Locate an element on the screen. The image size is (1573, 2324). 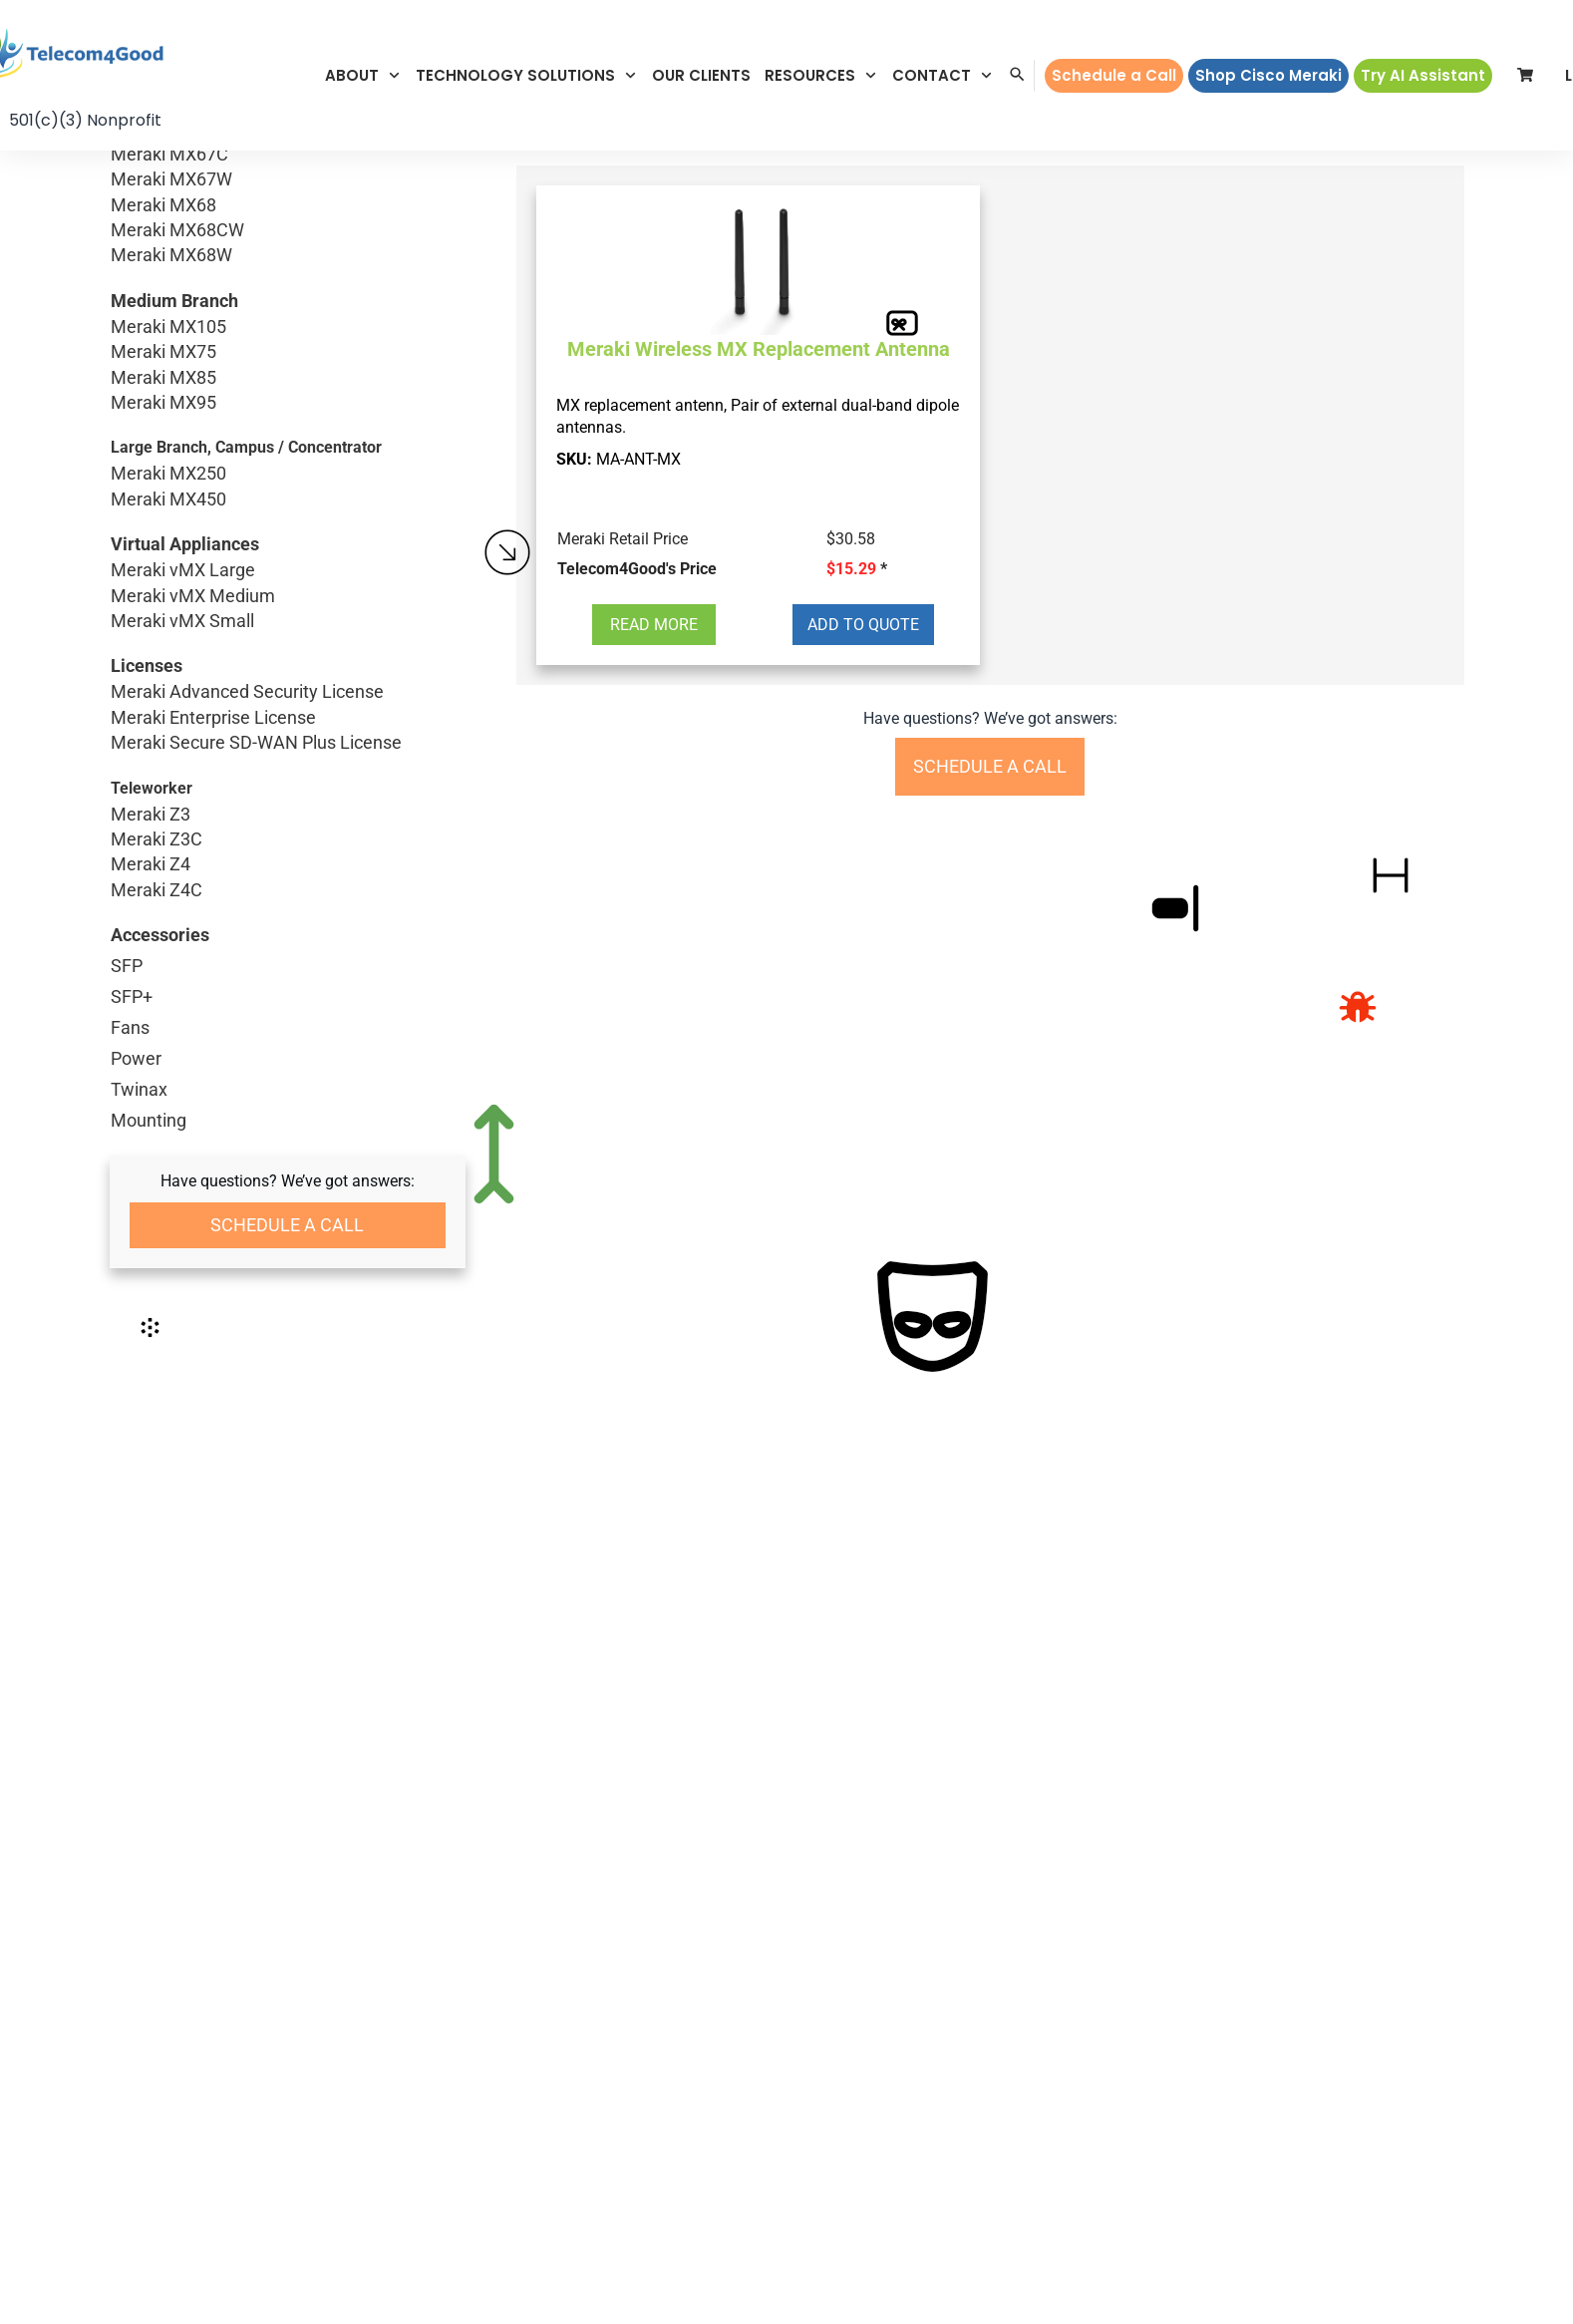
access gift card balance or details is located at coordinates (902, 323).